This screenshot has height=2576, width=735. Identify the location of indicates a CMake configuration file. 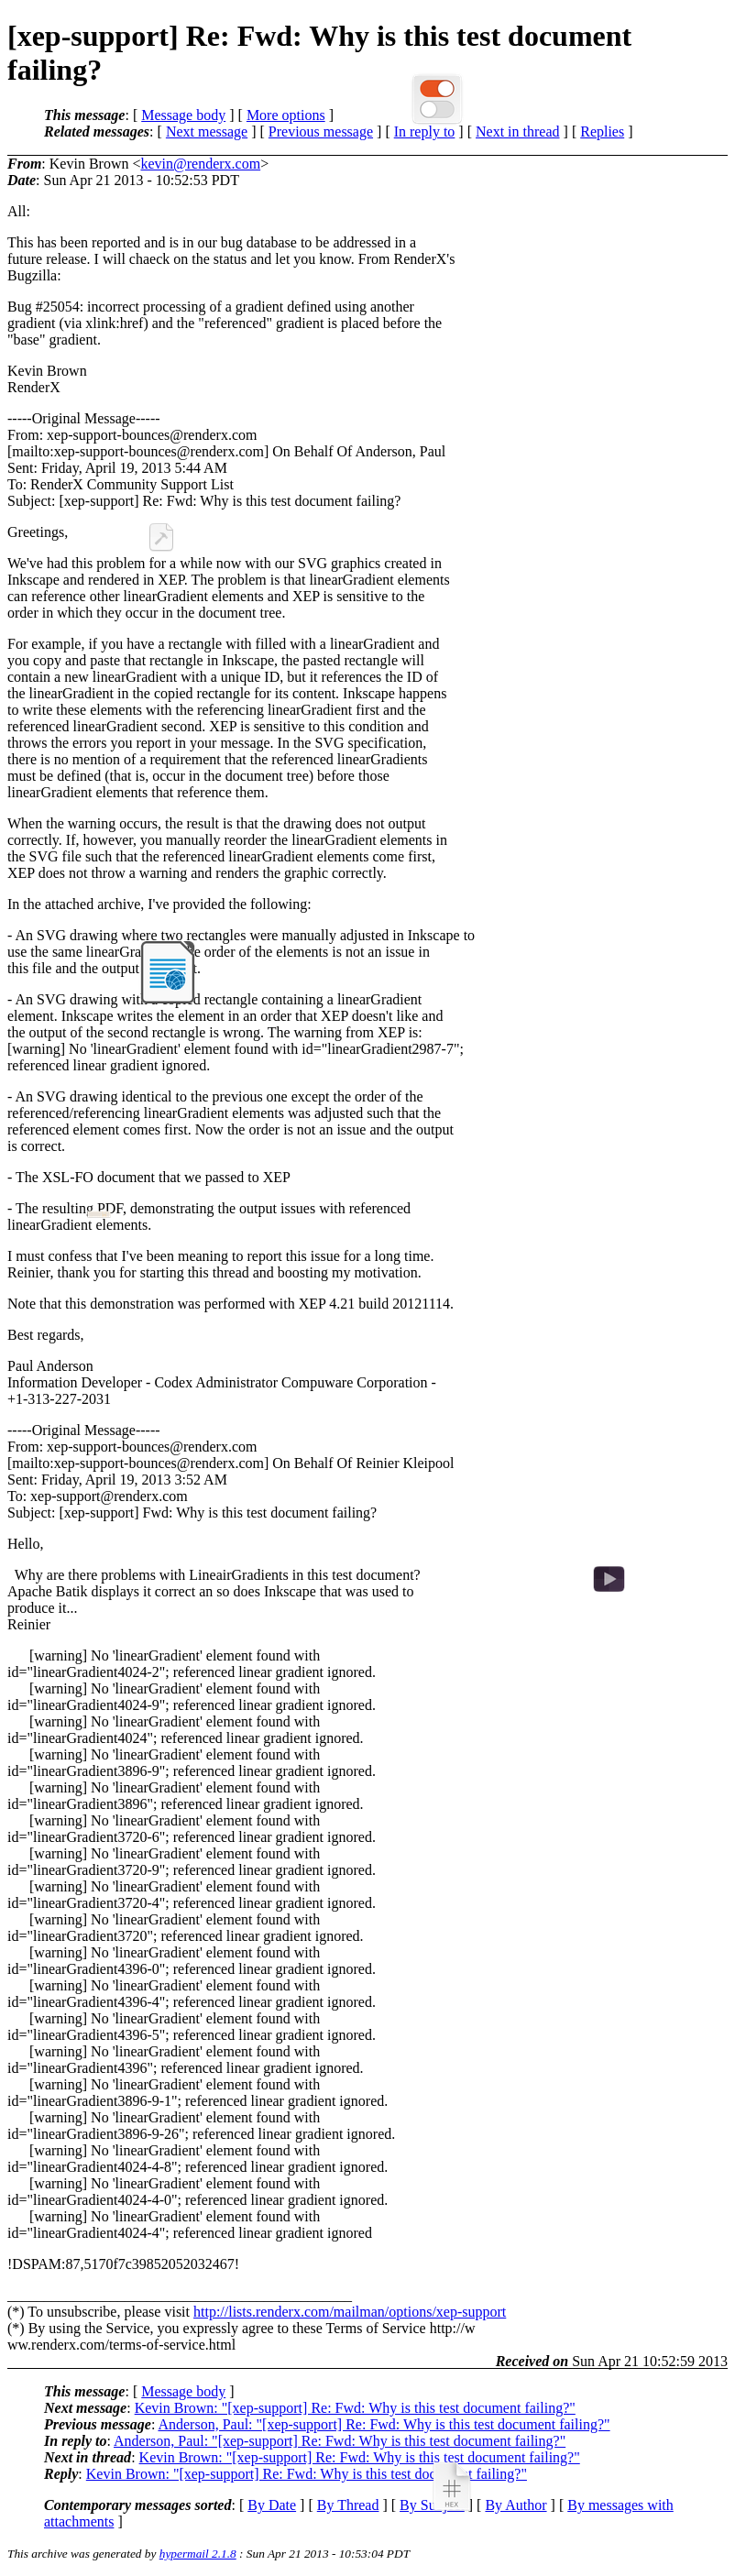
(161, 537).